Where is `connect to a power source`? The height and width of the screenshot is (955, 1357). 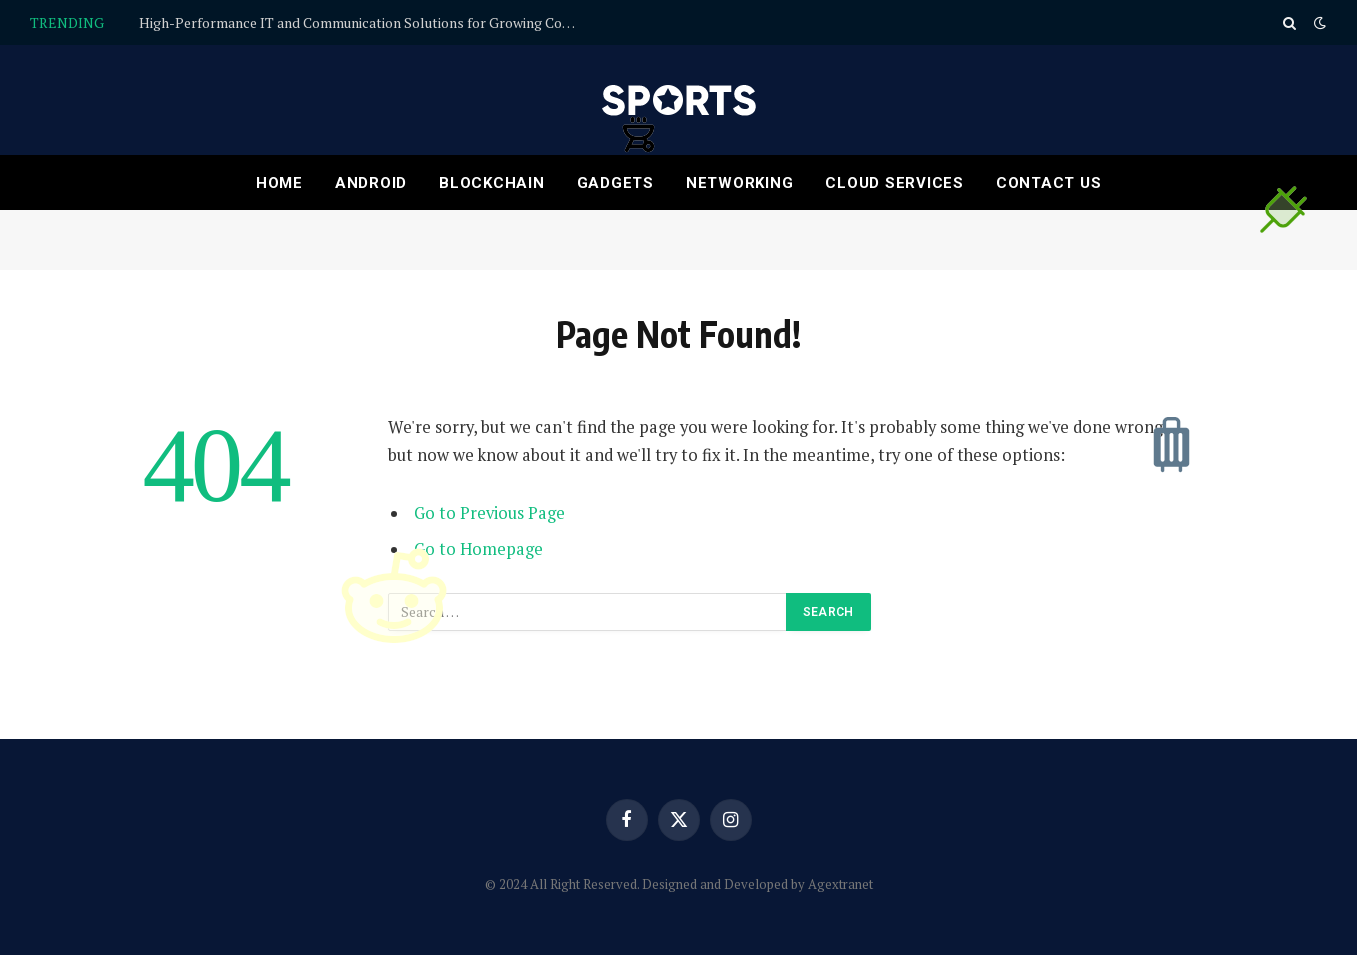 connect to a power source is located at coordinates (1282, 210).